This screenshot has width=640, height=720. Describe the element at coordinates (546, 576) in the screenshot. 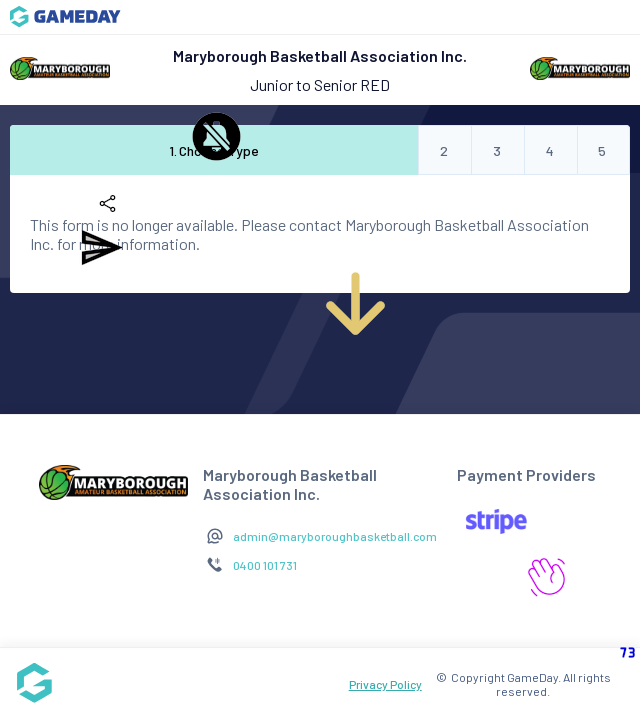

I see `greet or welcome new users` at that location.